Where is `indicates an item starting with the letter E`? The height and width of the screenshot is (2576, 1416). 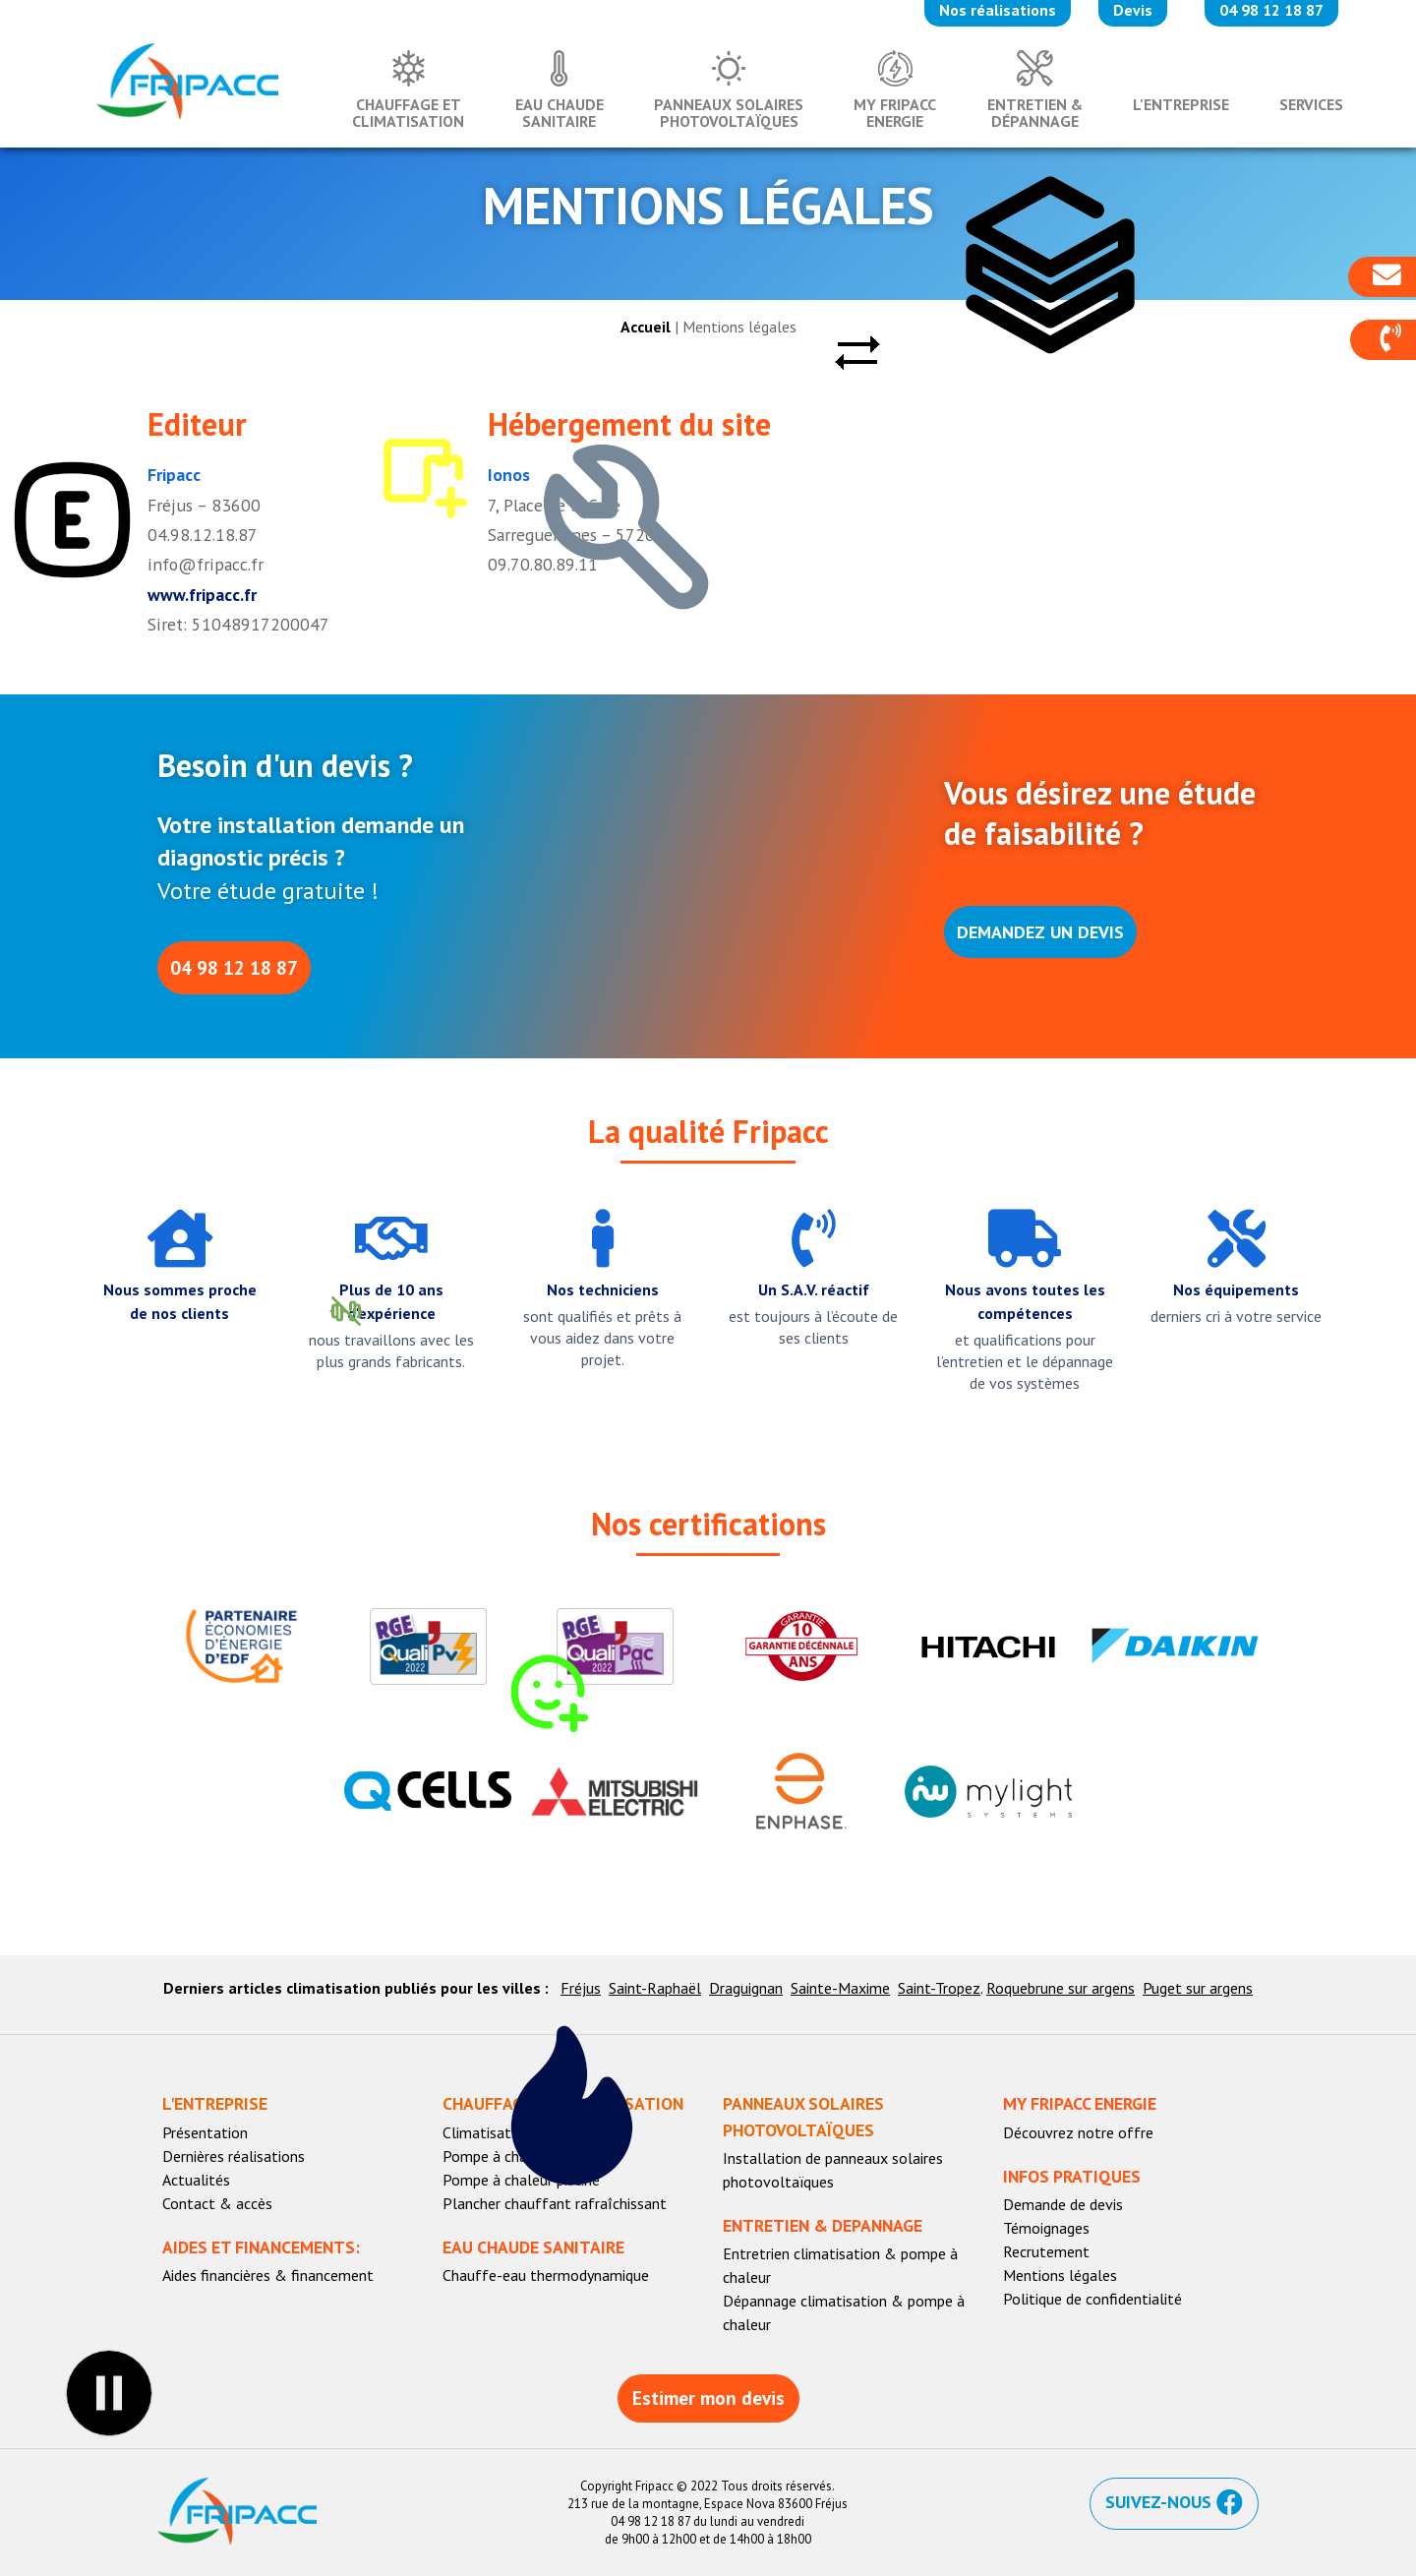 indicates an item starting with the letter E is located at coordinates (72, 519).